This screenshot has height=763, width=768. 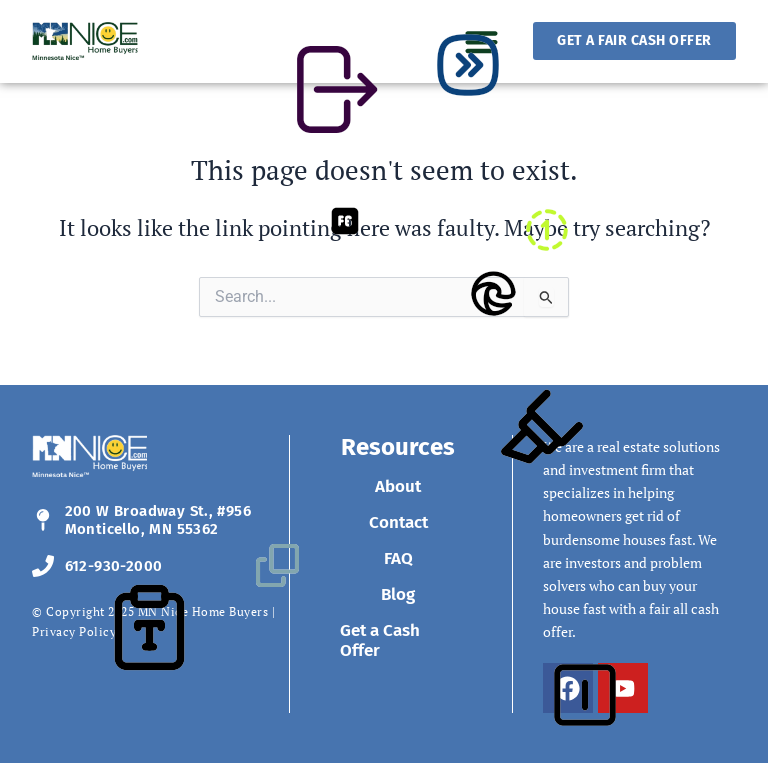 I want to click on copy to clipboard, so click(x=277, y=565).